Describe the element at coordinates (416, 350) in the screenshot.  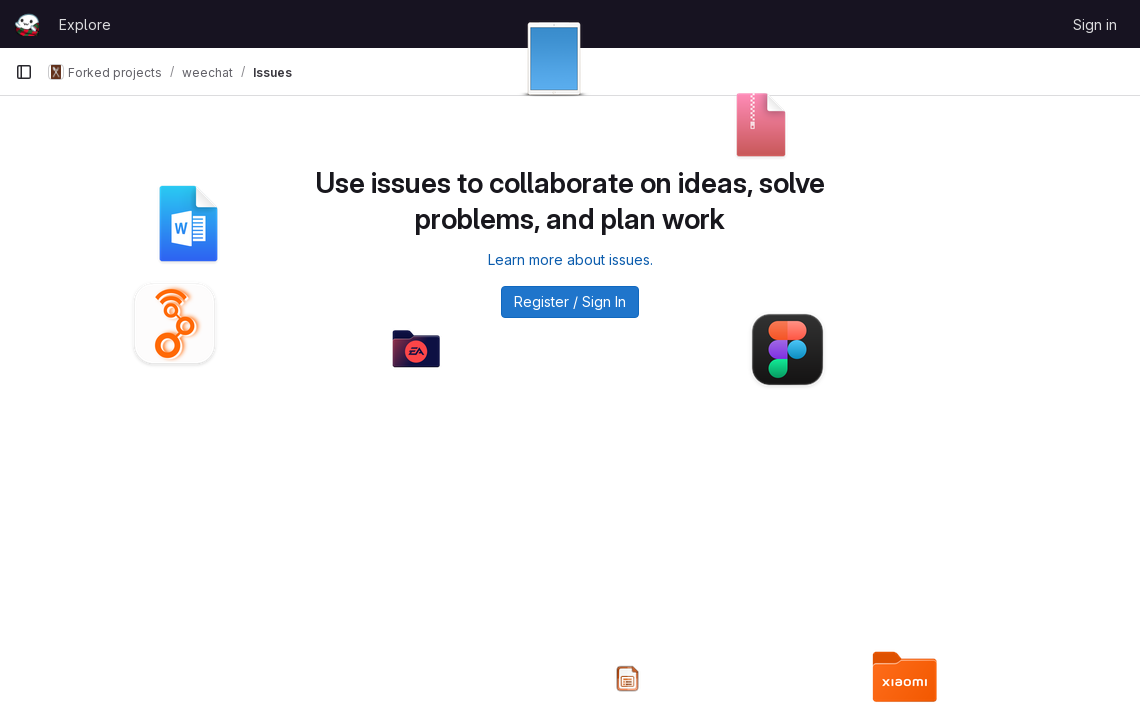
I see `folder for EA (Electronic Arts) games or applications` at that location.